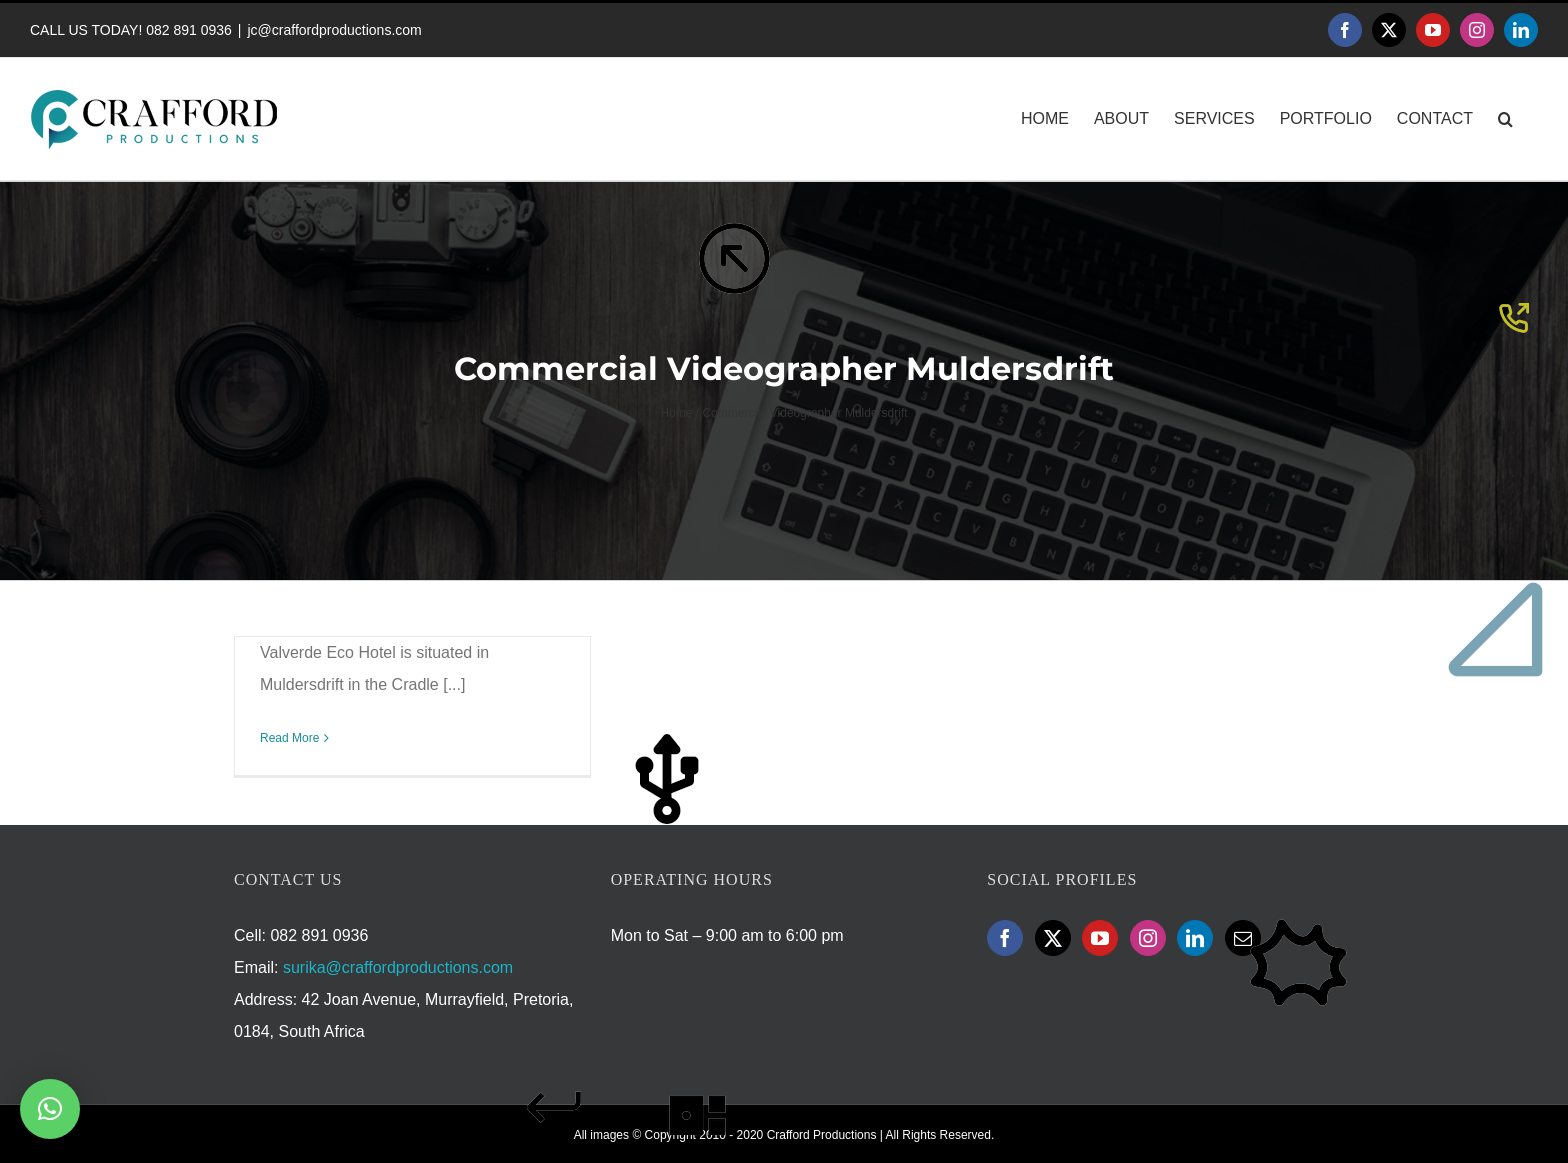 The width and height of the screenshot is (1568, 1163). What do you see at coordinates (697, 1115) in the screenshot?
I see `access bento box or compartmentalized layout view` at bounding box center [697, 1115].